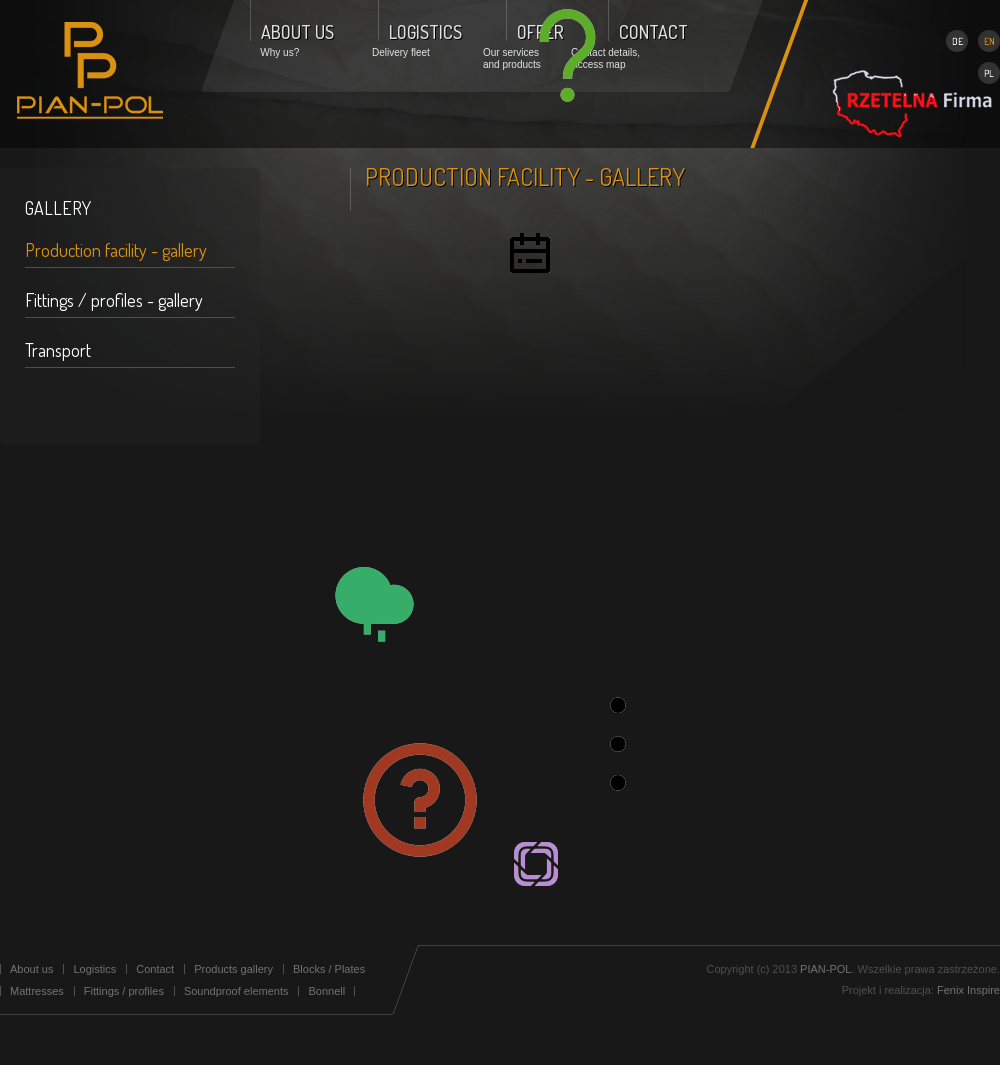  Describe the element at coordinates (567, 55) in the screenshot. I see `access help or support information` at that location.